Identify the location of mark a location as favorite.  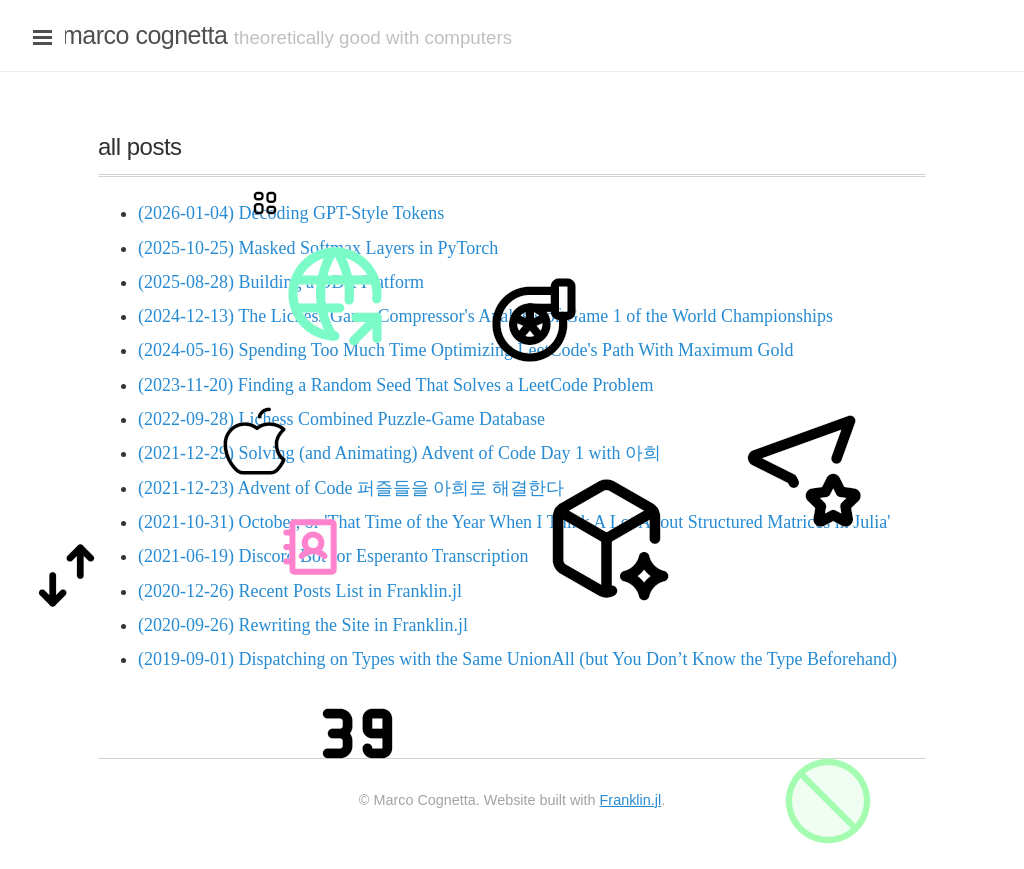
(802, 468).